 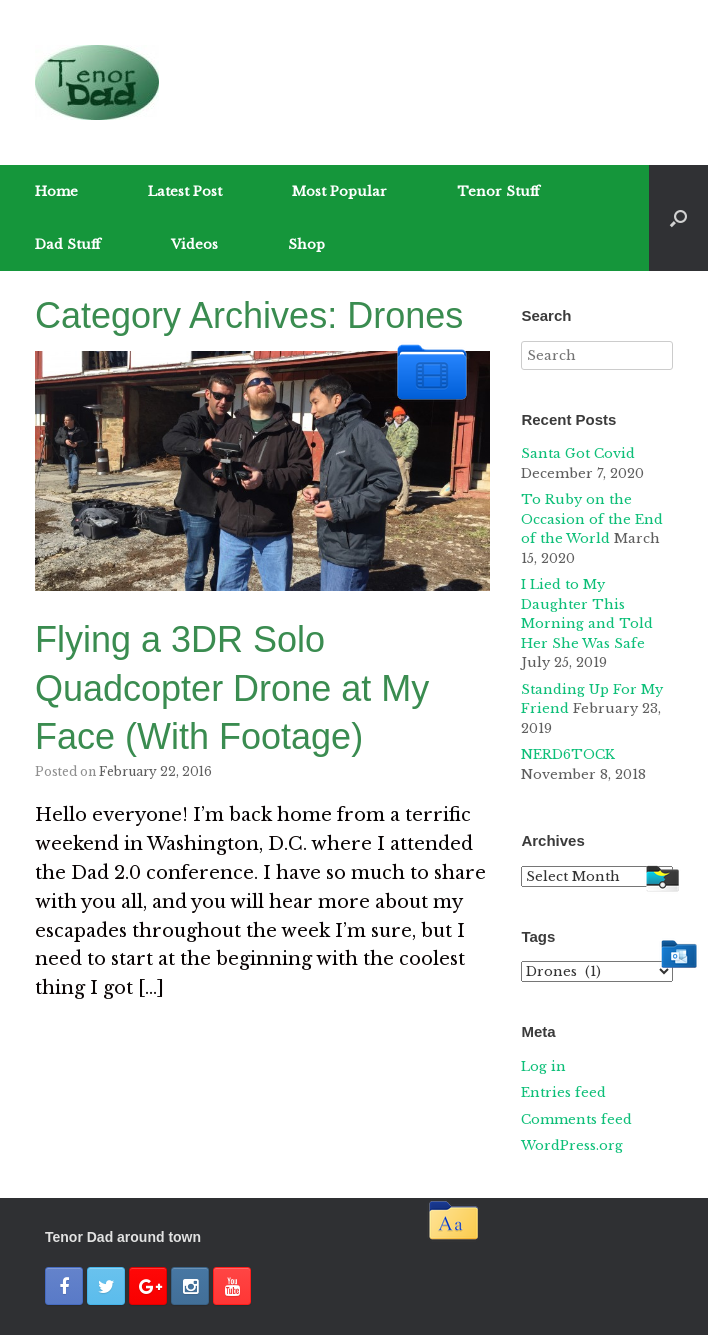 What do you see at coordinates (453, 1221) in the screenshot?
I see `open fonts folder` at bounding box center [453, 1221].